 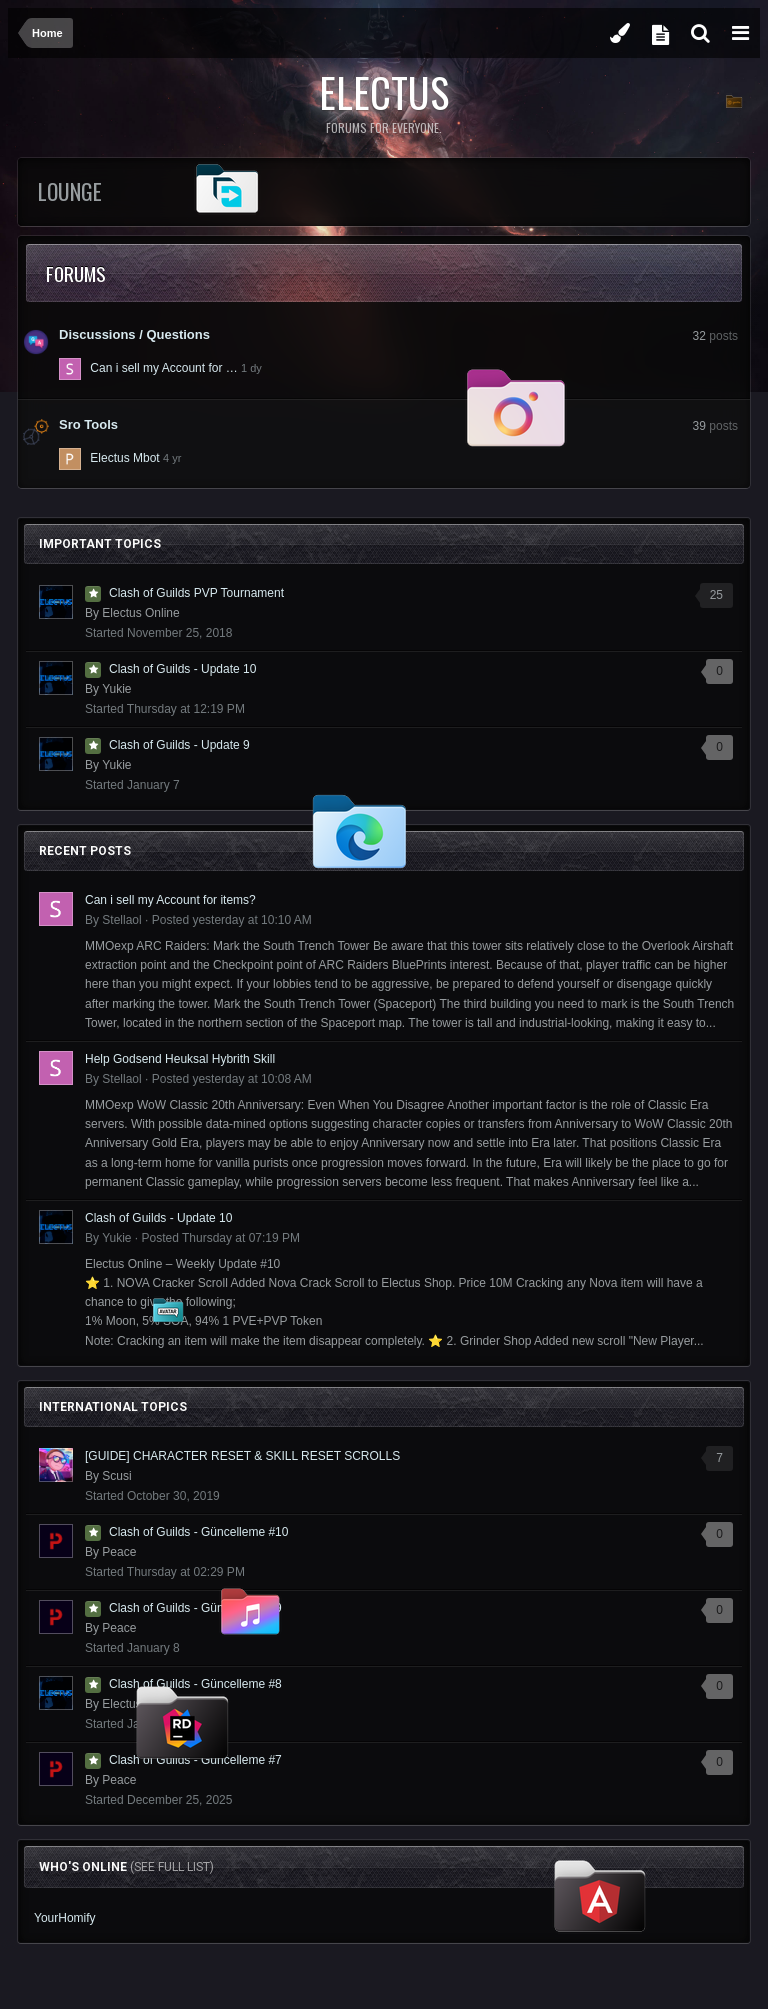 I want to click on open vrchat avatar files folder, so click(x=168, y=1311).